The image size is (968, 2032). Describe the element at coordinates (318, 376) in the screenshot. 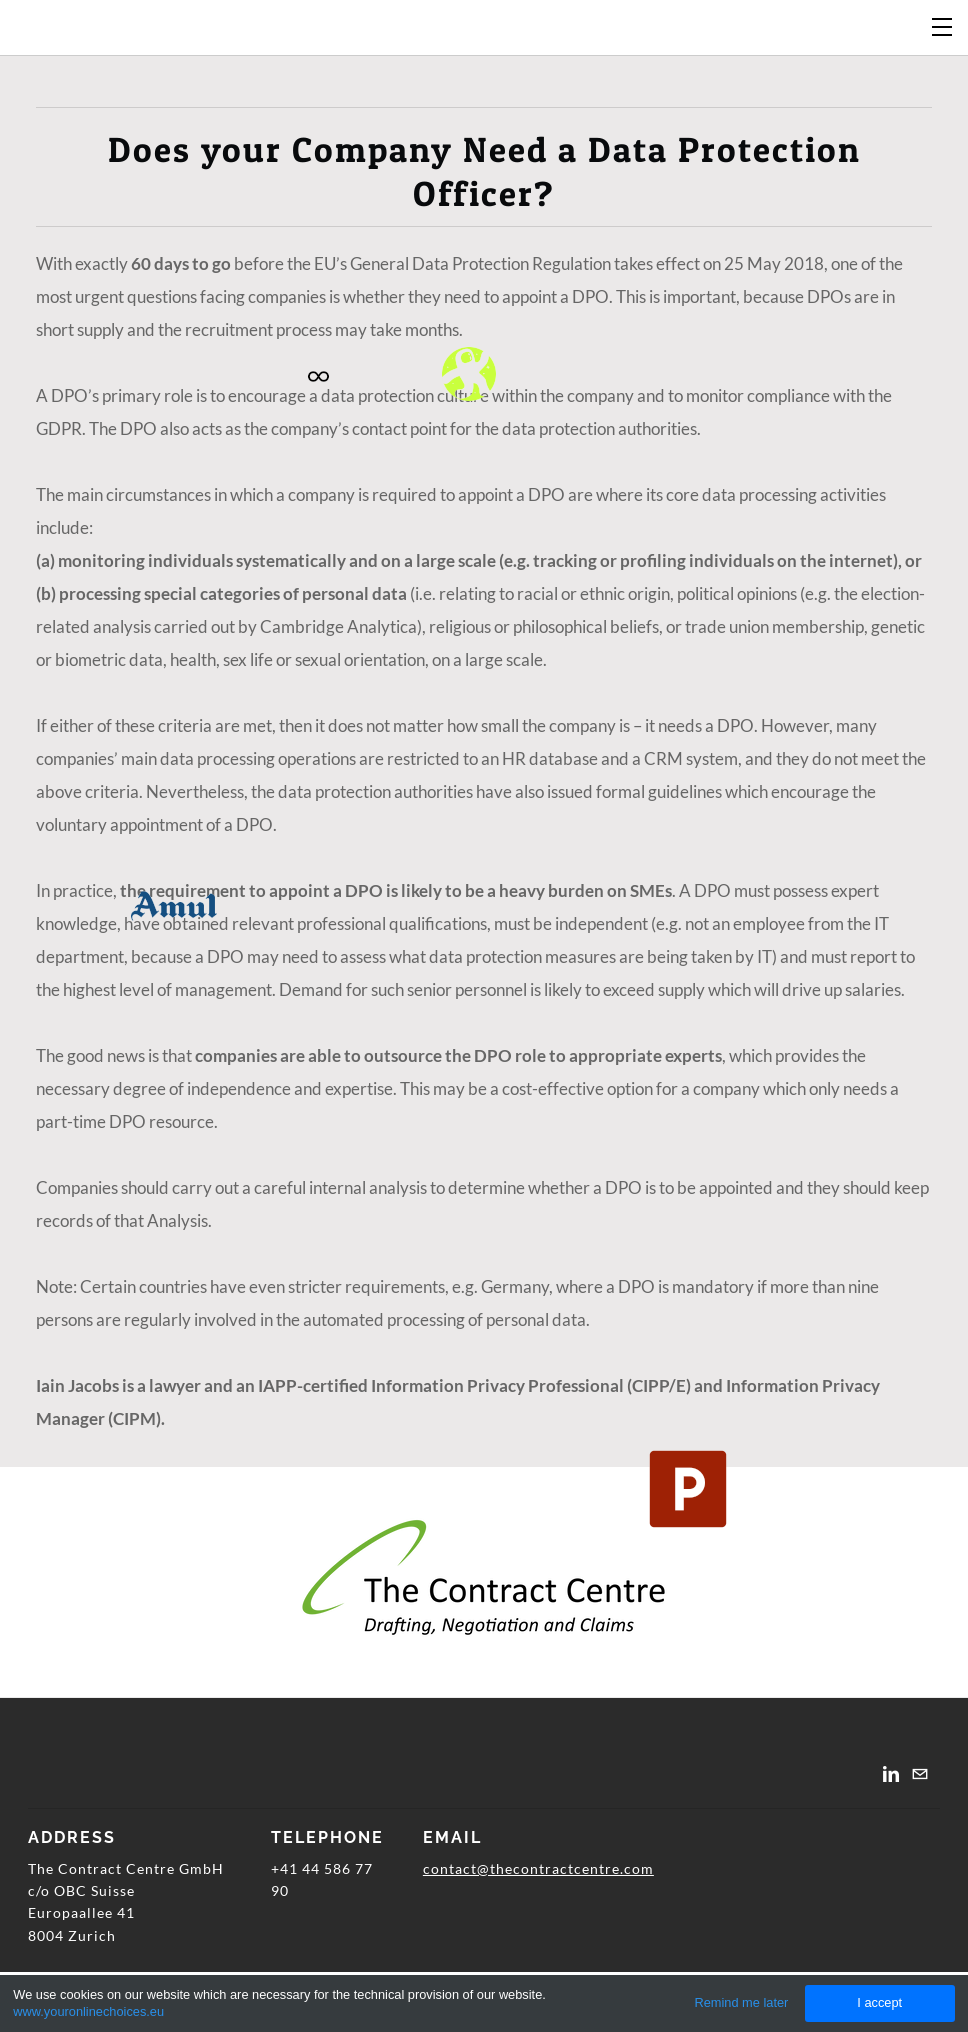

I see `indicates unlimited or infinite content` at that location.